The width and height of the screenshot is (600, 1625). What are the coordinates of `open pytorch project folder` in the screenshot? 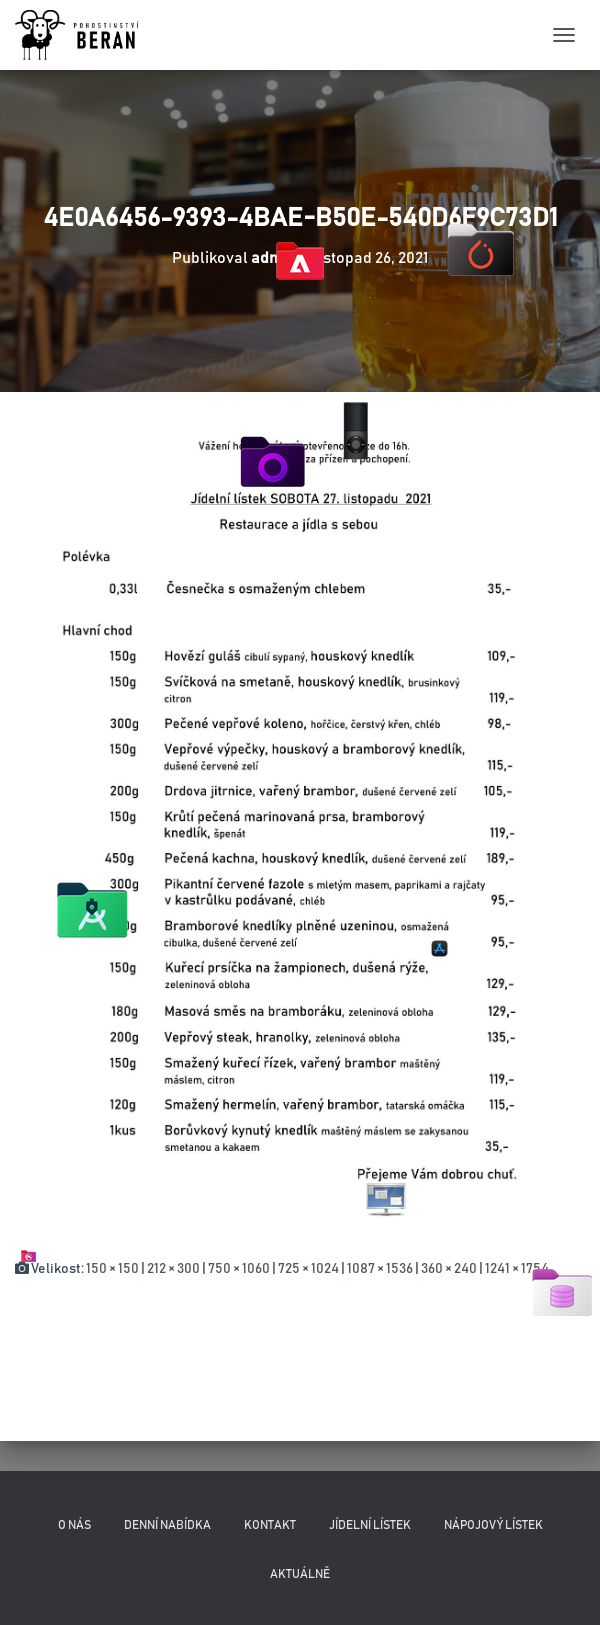 It's located at (480, 251).